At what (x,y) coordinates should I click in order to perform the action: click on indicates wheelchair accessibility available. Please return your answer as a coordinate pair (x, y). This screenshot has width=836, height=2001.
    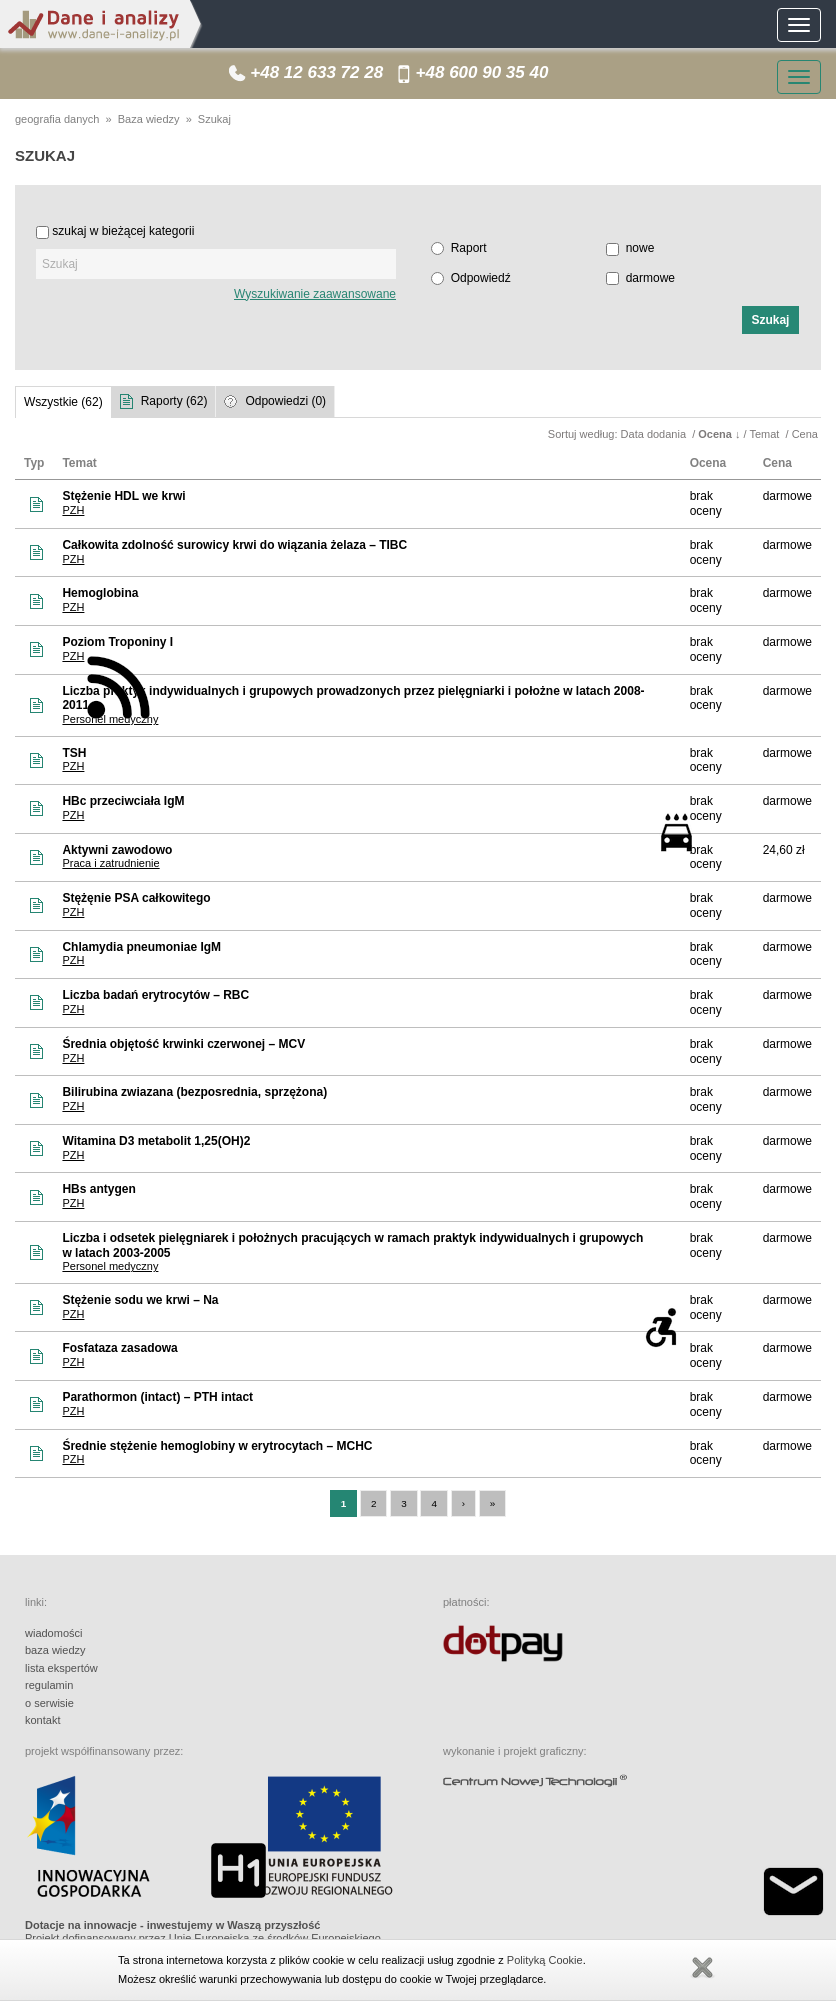
    Looking at the image, I should click on (660, 1327).